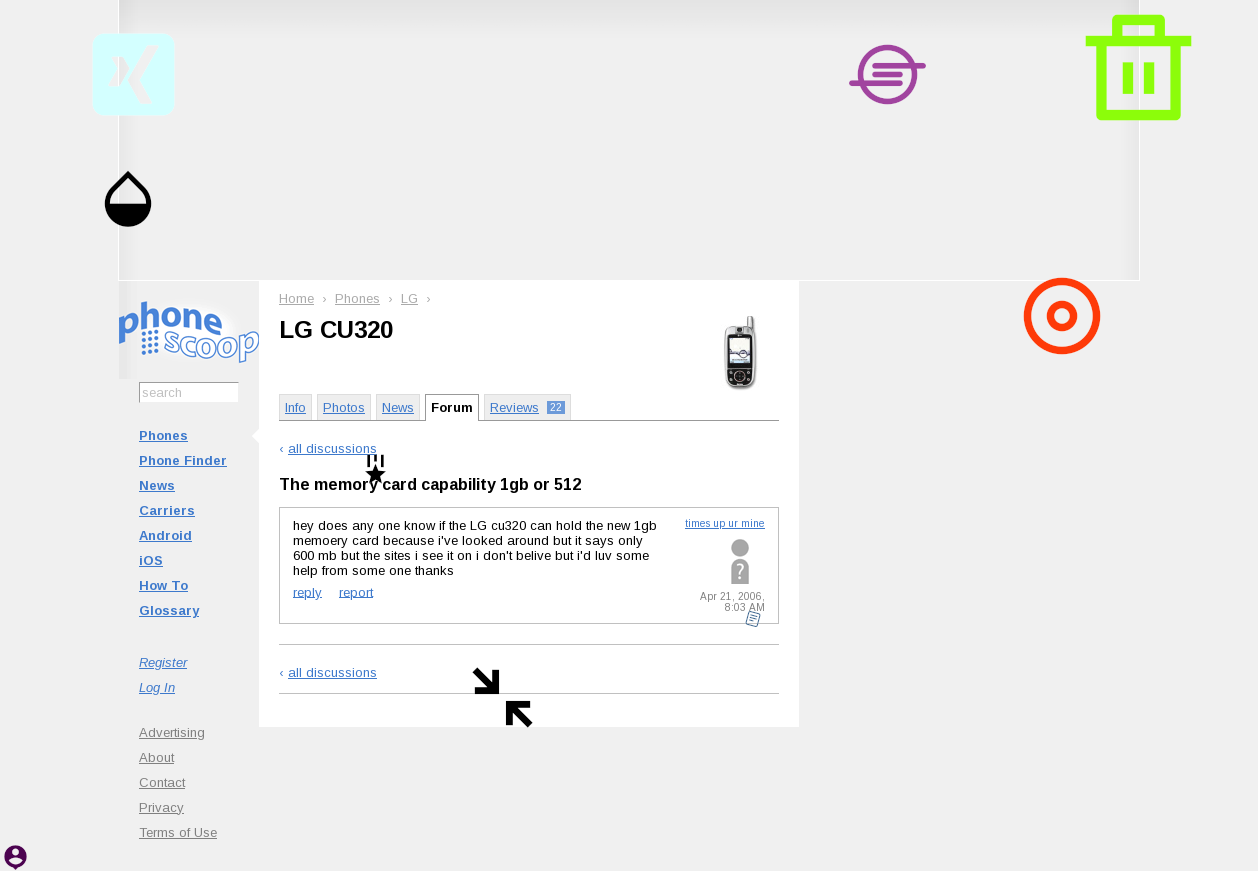 The height and width of the screenshot is (871, 1258). Describe the element at coordinates (1062, 316) in the screenshot. I see `view music album or disc` at that location.